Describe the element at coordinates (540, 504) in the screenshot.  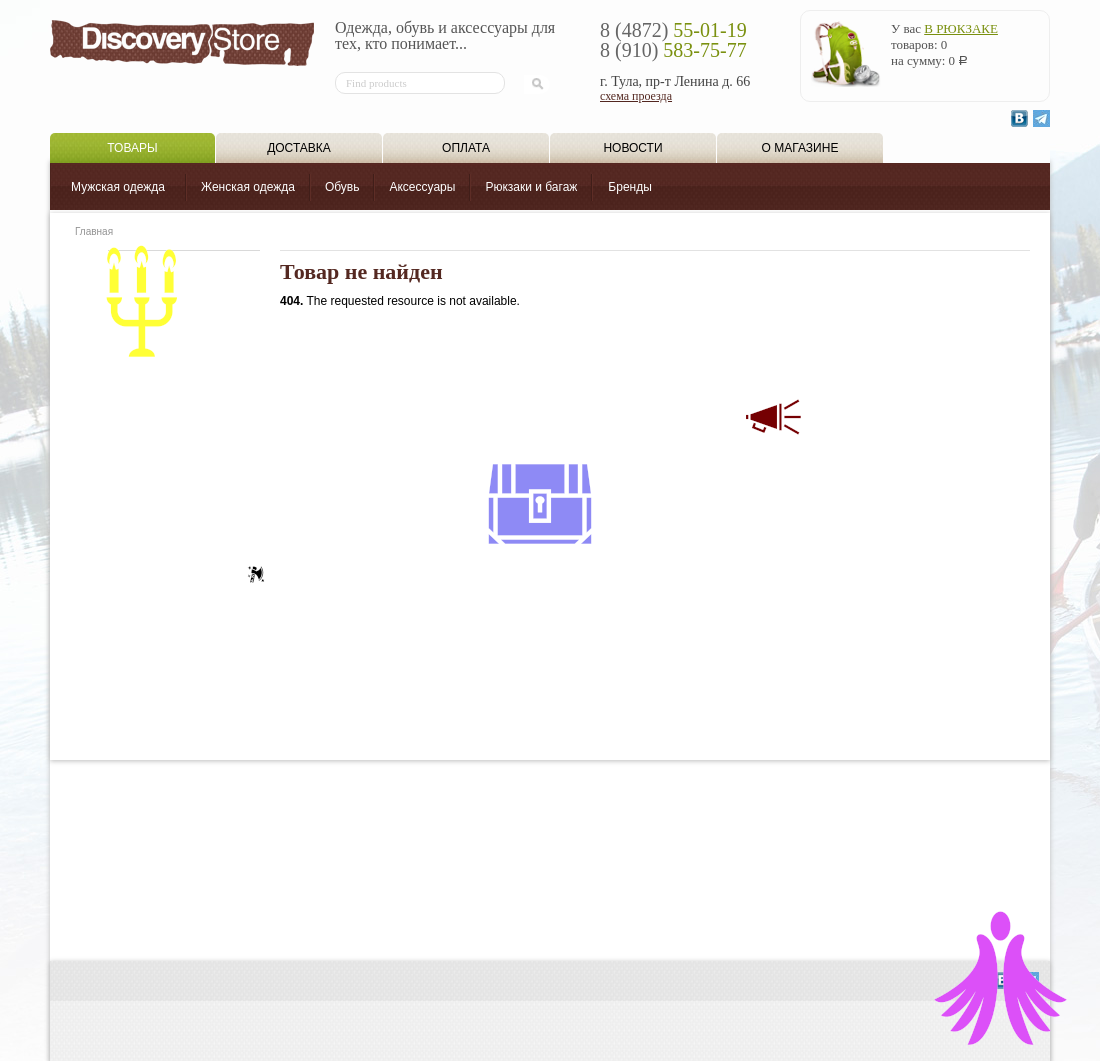
I see `open your inventory or storage` at that location.